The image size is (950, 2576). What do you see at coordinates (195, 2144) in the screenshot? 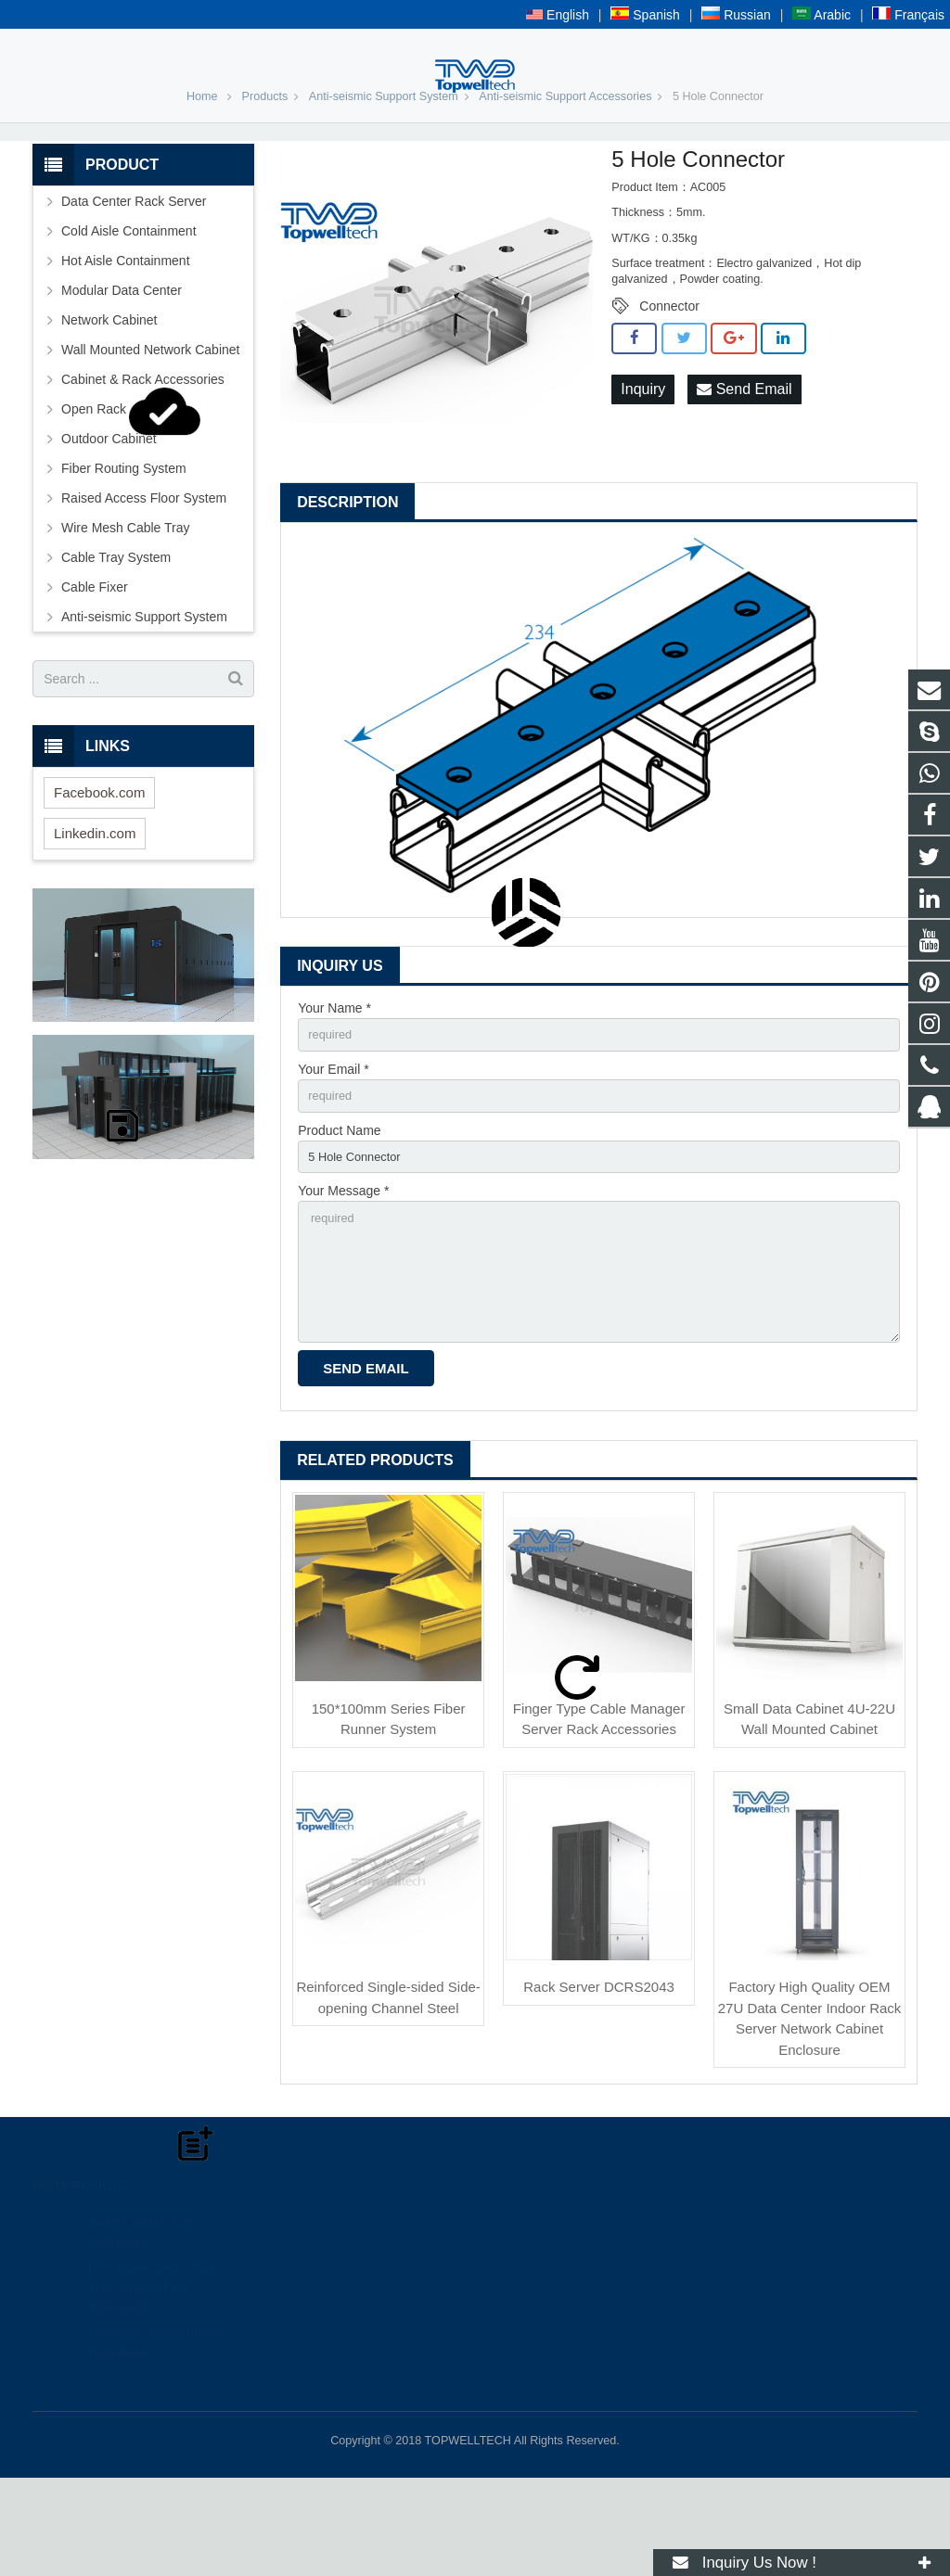
I see `create a new post or document` at bounding box center [195, 2144].